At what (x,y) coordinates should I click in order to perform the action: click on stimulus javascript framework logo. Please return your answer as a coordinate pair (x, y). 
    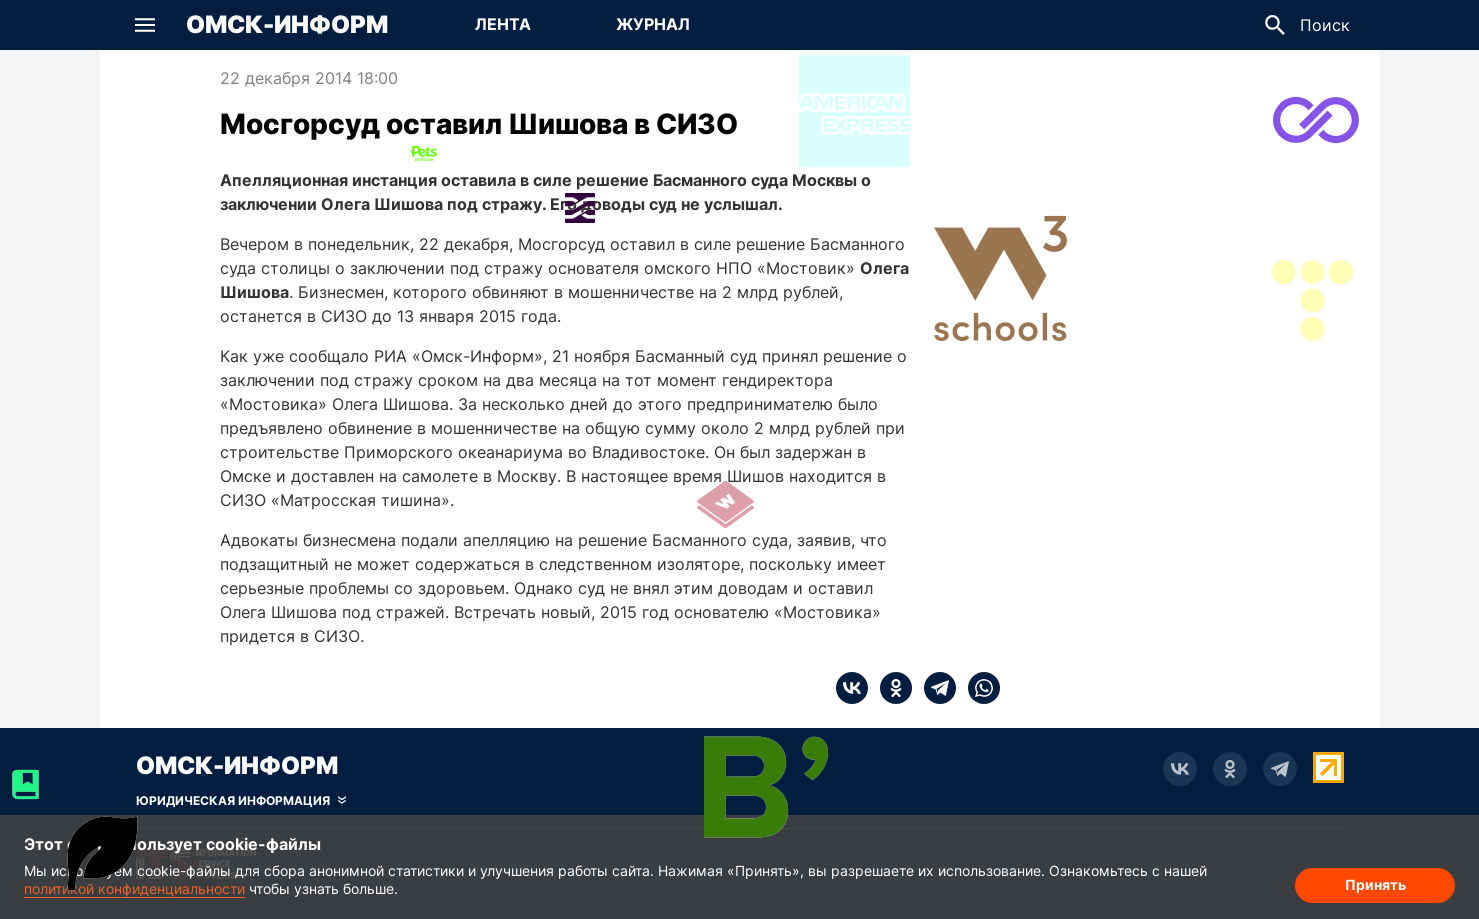
    Looking at the image, I should click on (580, 208).